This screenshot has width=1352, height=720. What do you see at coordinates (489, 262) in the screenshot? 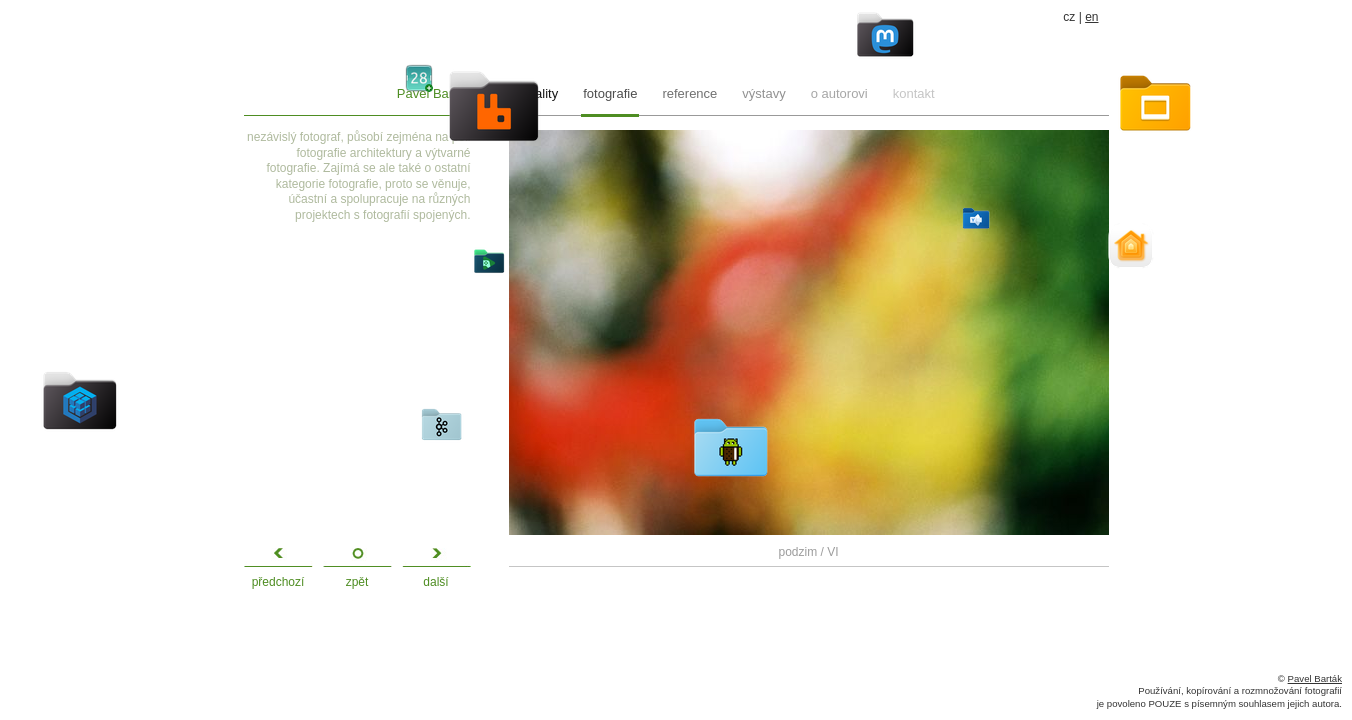
I see `folder containing Google Play Games PC app files` at bounding box center [489, 262].